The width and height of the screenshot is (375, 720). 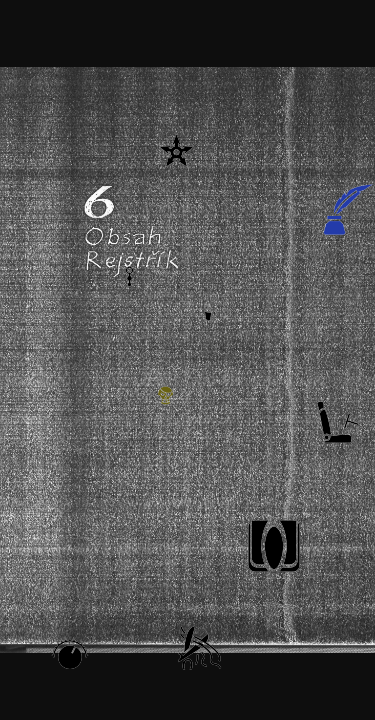 I want to click on adjust vehicle seat position, so click(x=337, y=422).